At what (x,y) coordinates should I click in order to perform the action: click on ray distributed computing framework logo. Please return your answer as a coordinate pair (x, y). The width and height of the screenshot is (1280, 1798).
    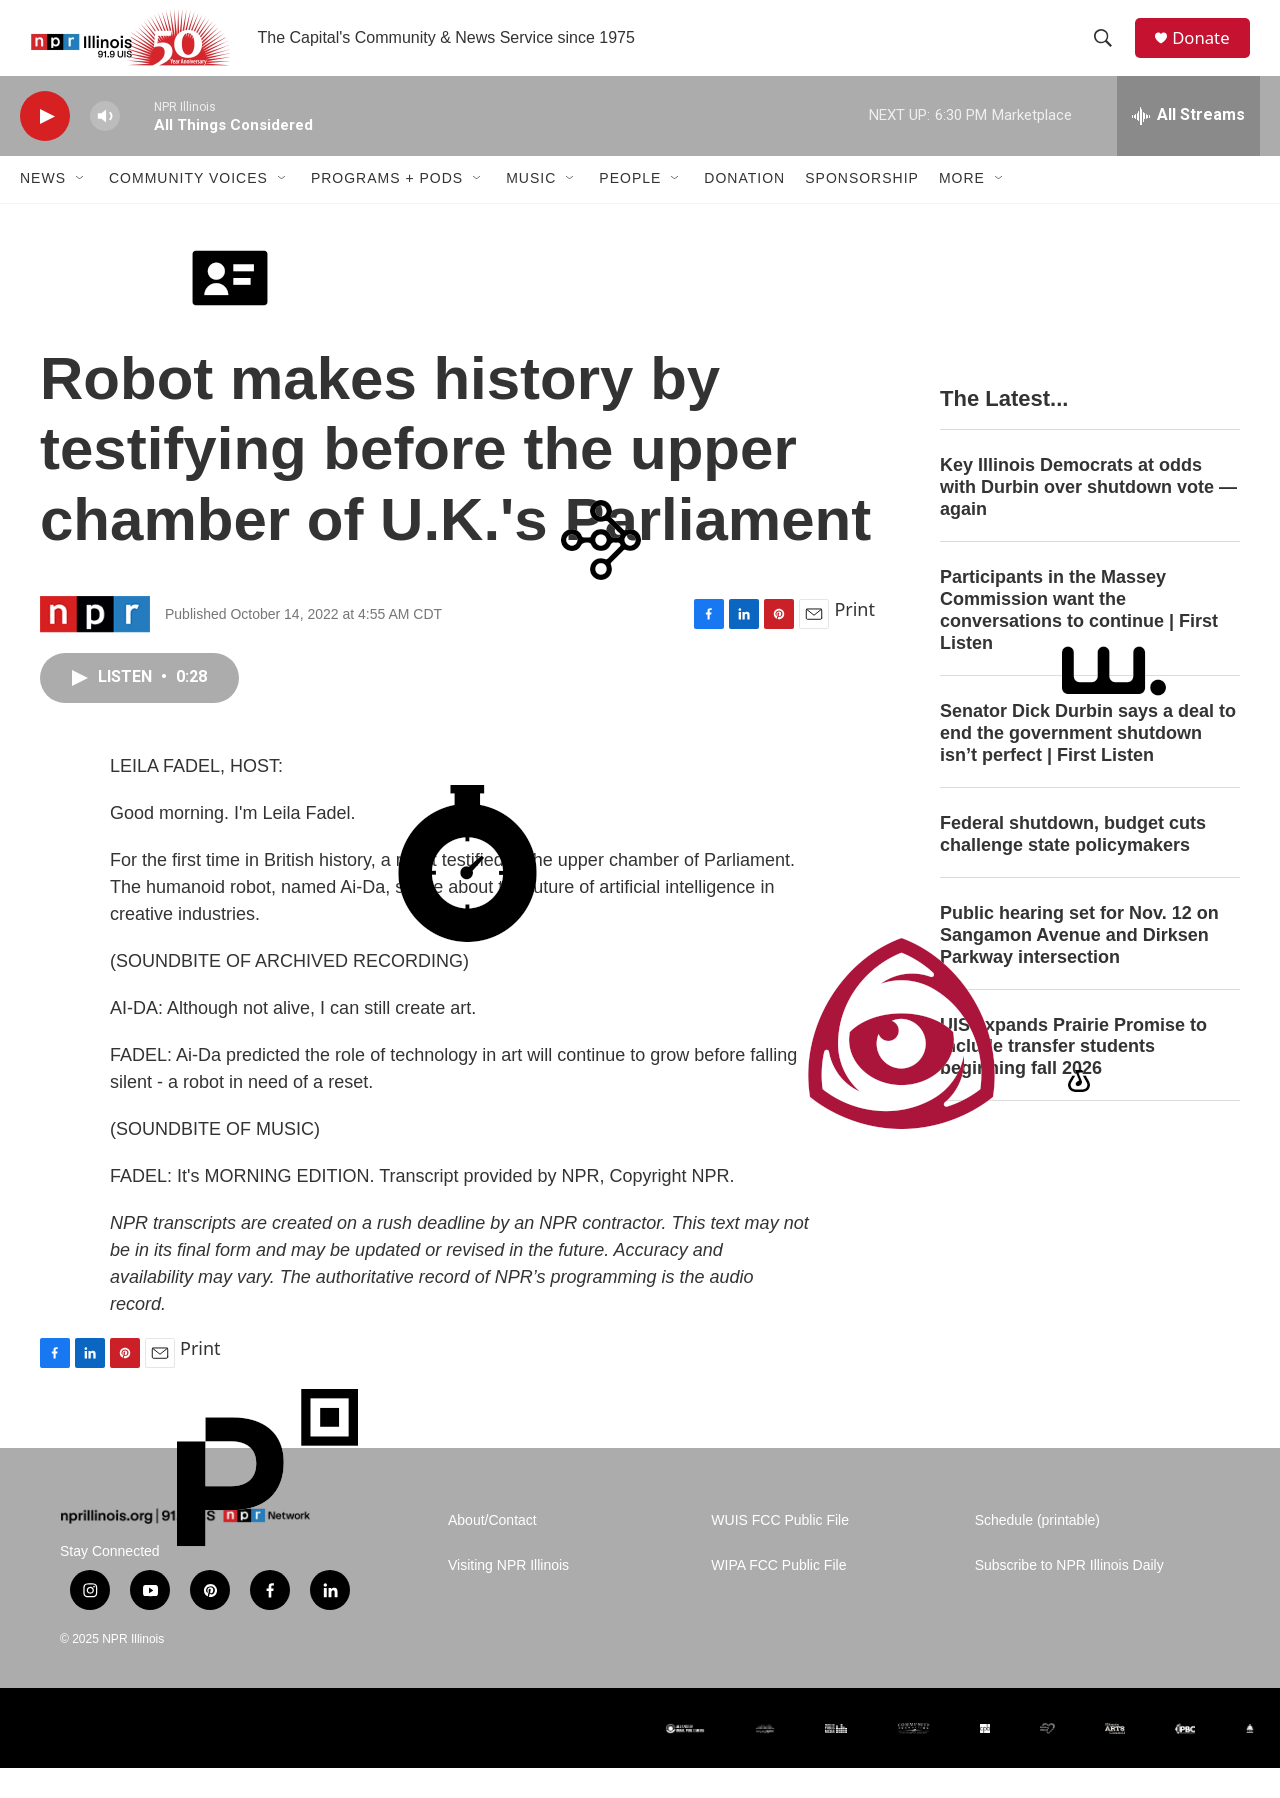
    Looking at the image, I should click on (601, 540).